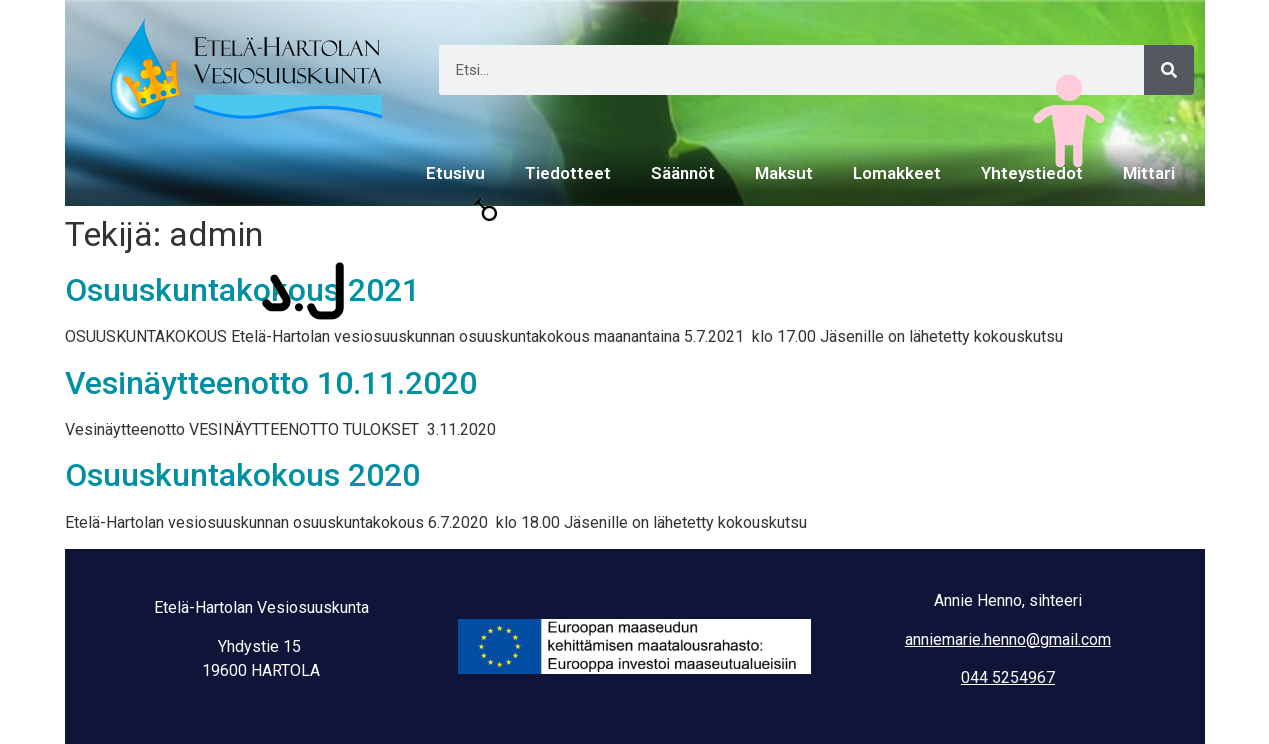 The image size is (1269, 744). I want to click on indicates travesti gender identity, so click(485, 209).